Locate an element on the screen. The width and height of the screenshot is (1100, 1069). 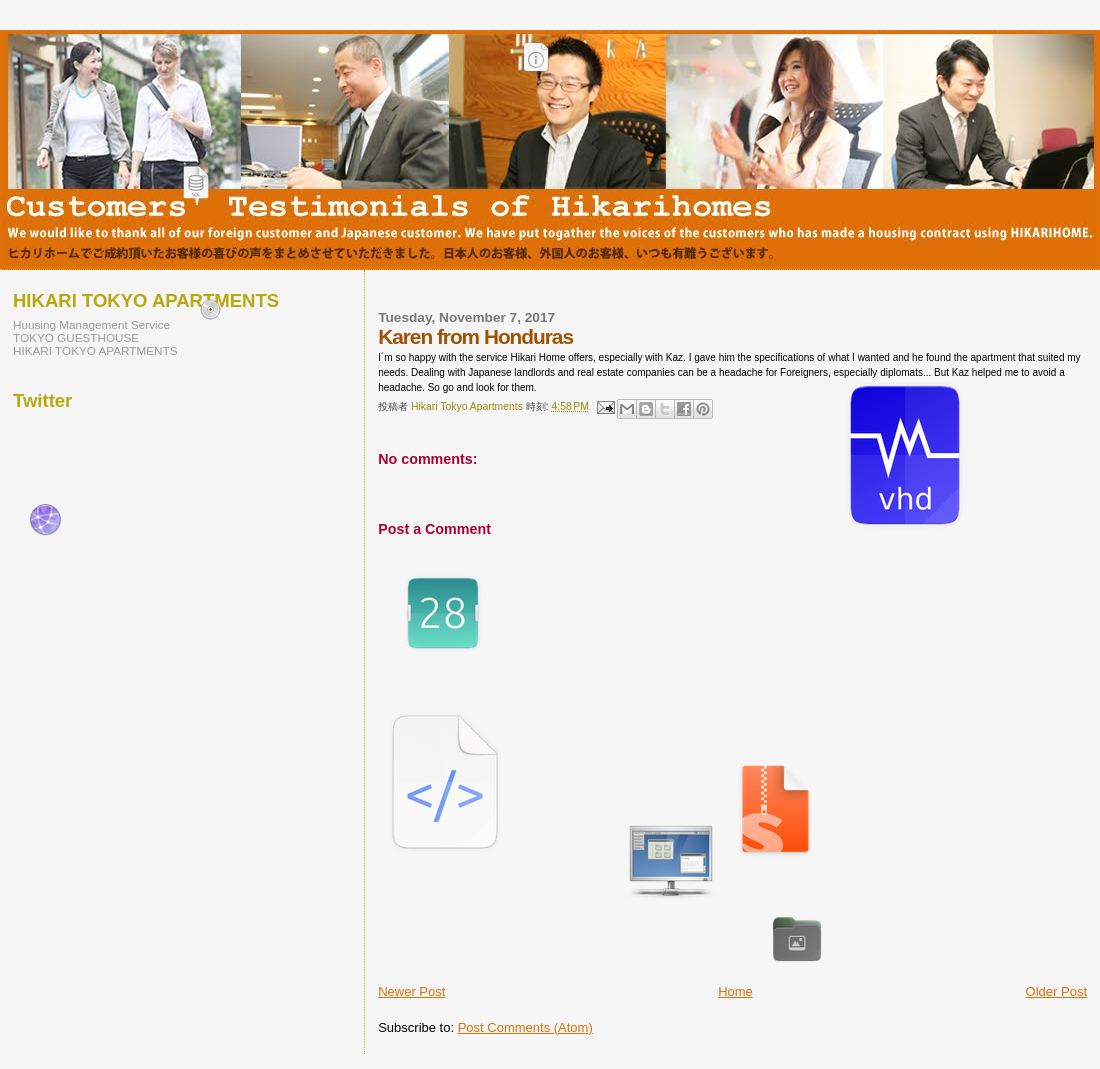
open internet browser or web applications is located at coordinates (45, 519).